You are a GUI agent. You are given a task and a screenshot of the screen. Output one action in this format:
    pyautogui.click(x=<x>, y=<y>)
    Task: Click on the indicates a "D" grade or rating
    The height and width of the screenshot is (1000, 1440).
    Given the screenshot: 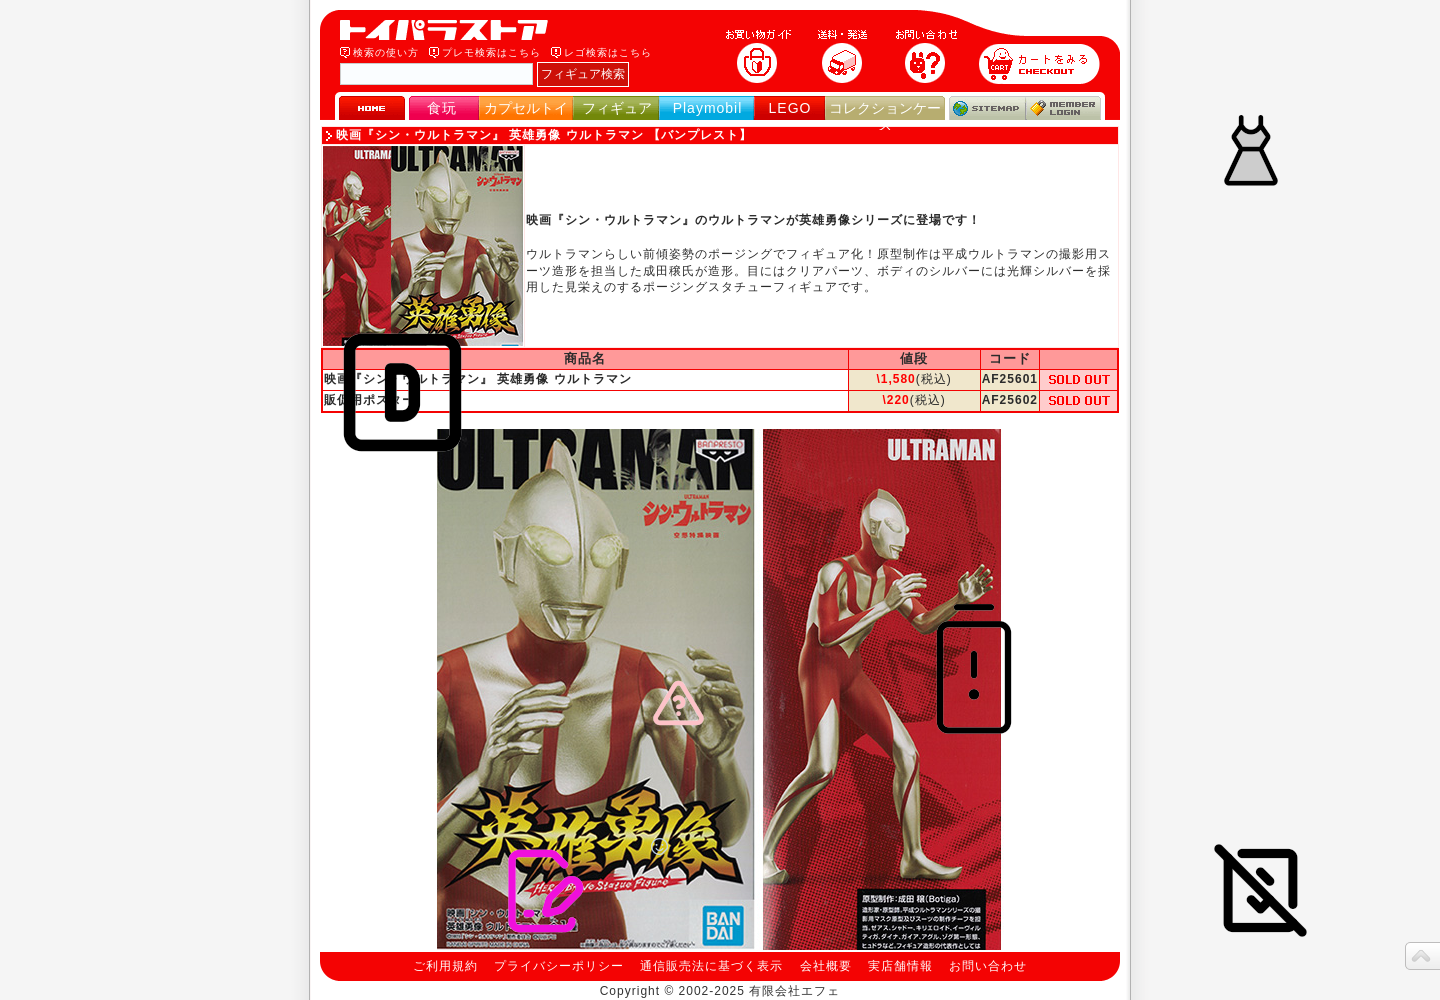 What is the action you would take?
    pyautogui.click(x=402, y=392)
    